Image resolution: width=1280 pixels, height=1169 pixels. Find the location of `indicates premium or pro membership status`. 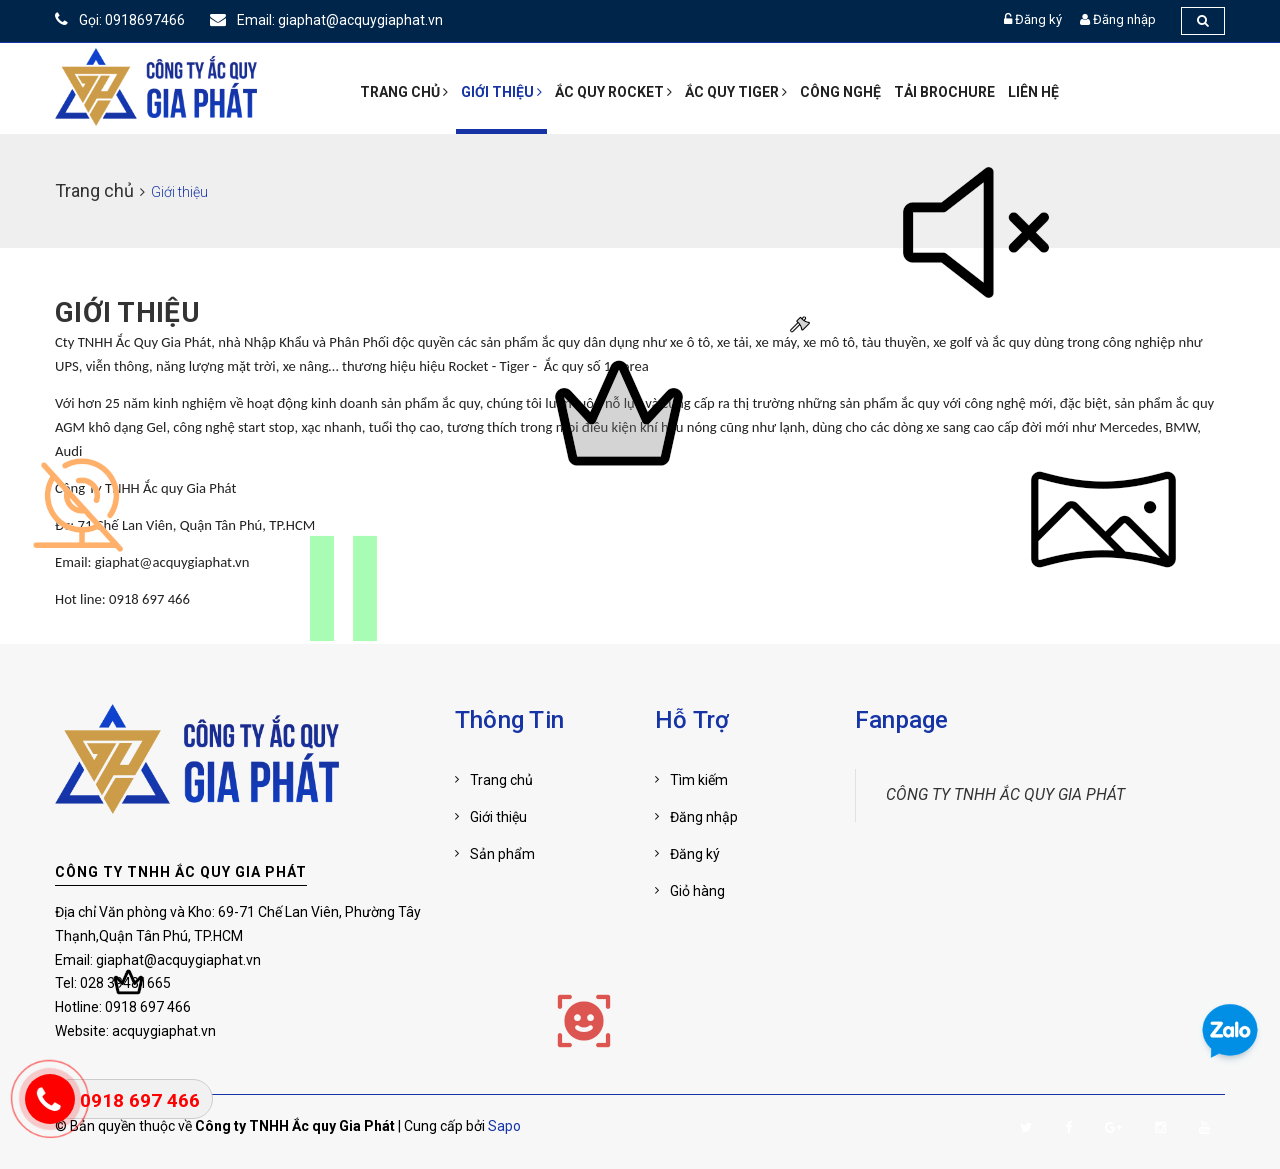

indicates premium or pro membership status is located at coordinates (619, 420).